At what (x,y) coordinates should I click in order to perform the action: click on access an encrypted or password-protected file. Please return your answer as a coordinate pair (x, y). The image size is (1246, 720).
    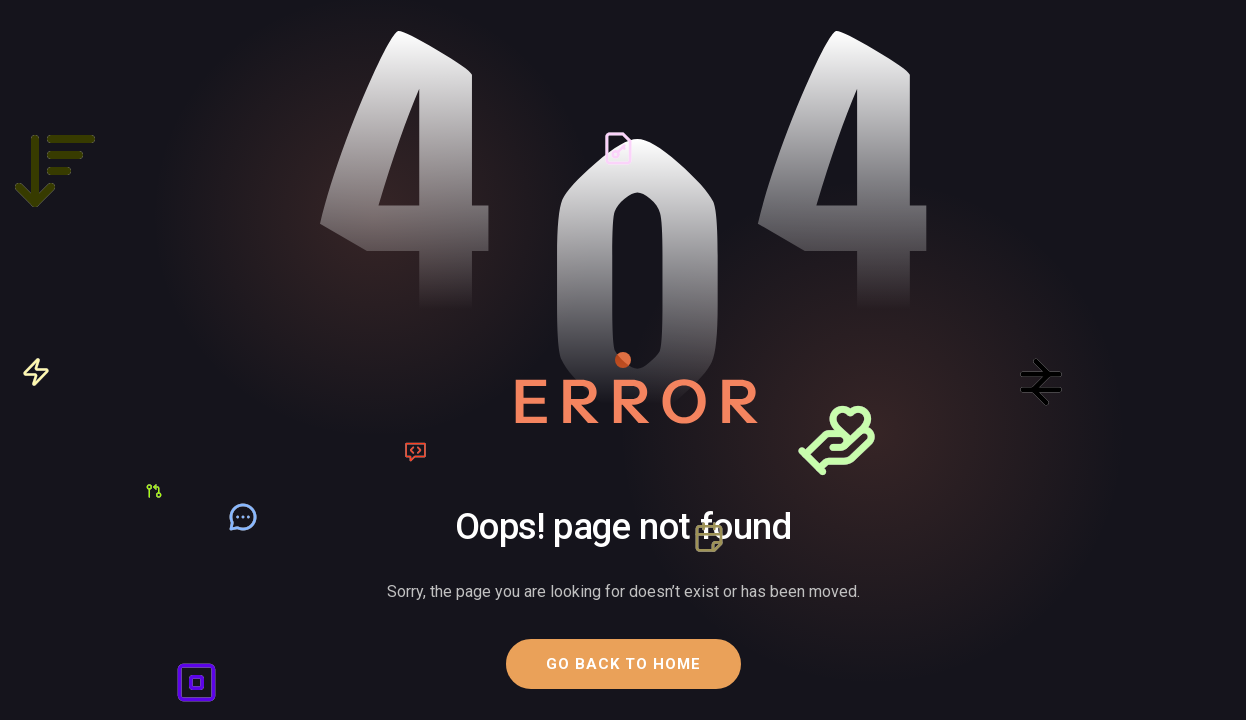
    Looking at the image, I should click on (618, 148).